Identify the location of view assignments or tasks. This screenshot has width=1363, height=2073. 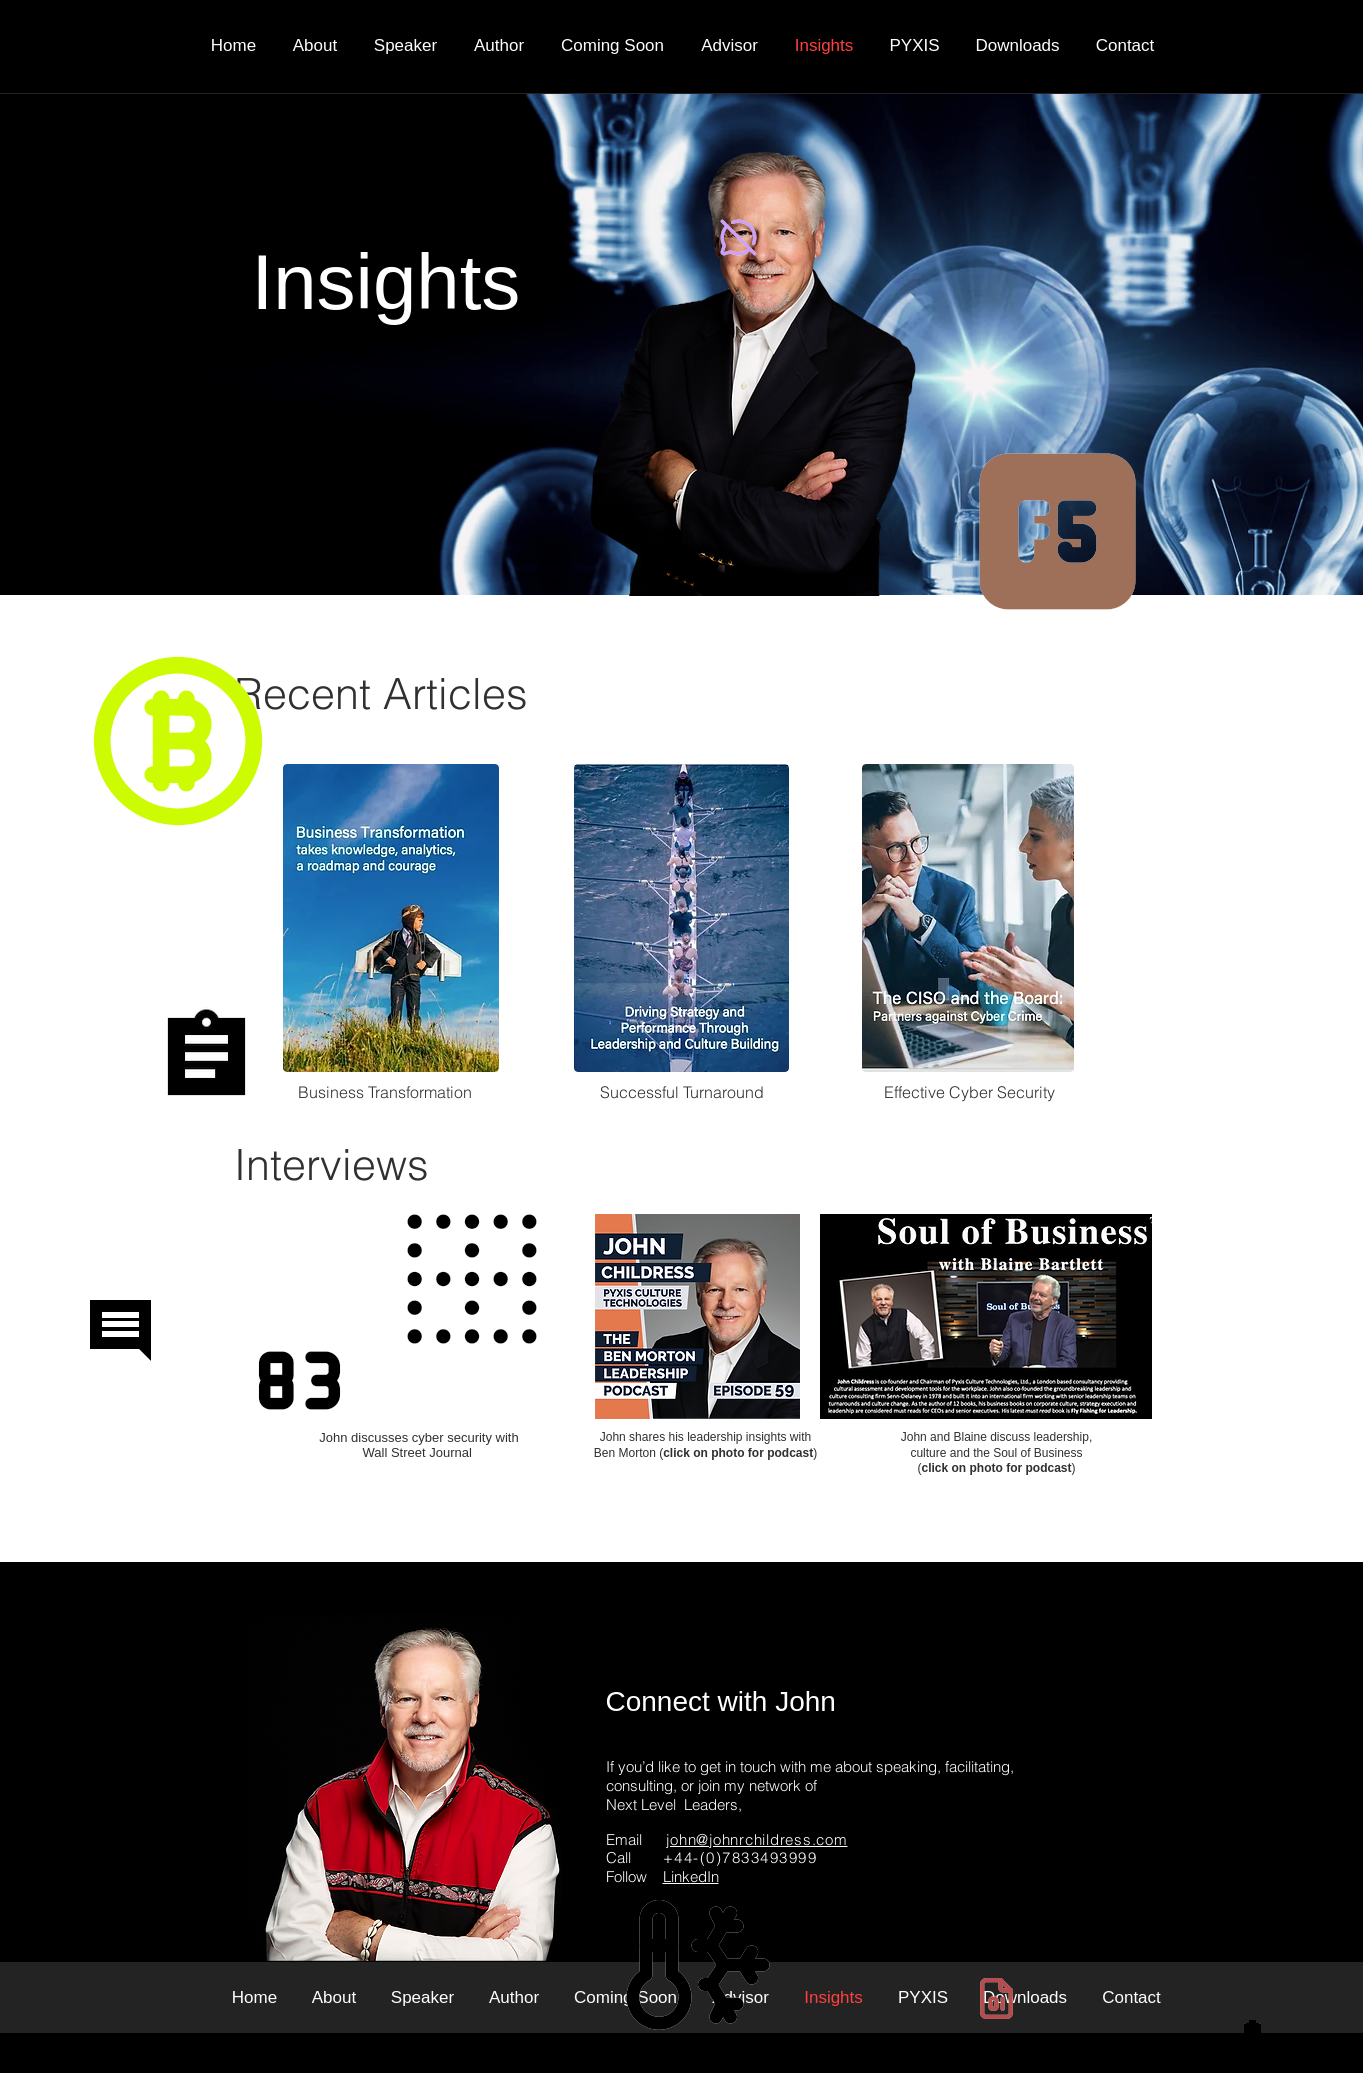
(206, 1056).